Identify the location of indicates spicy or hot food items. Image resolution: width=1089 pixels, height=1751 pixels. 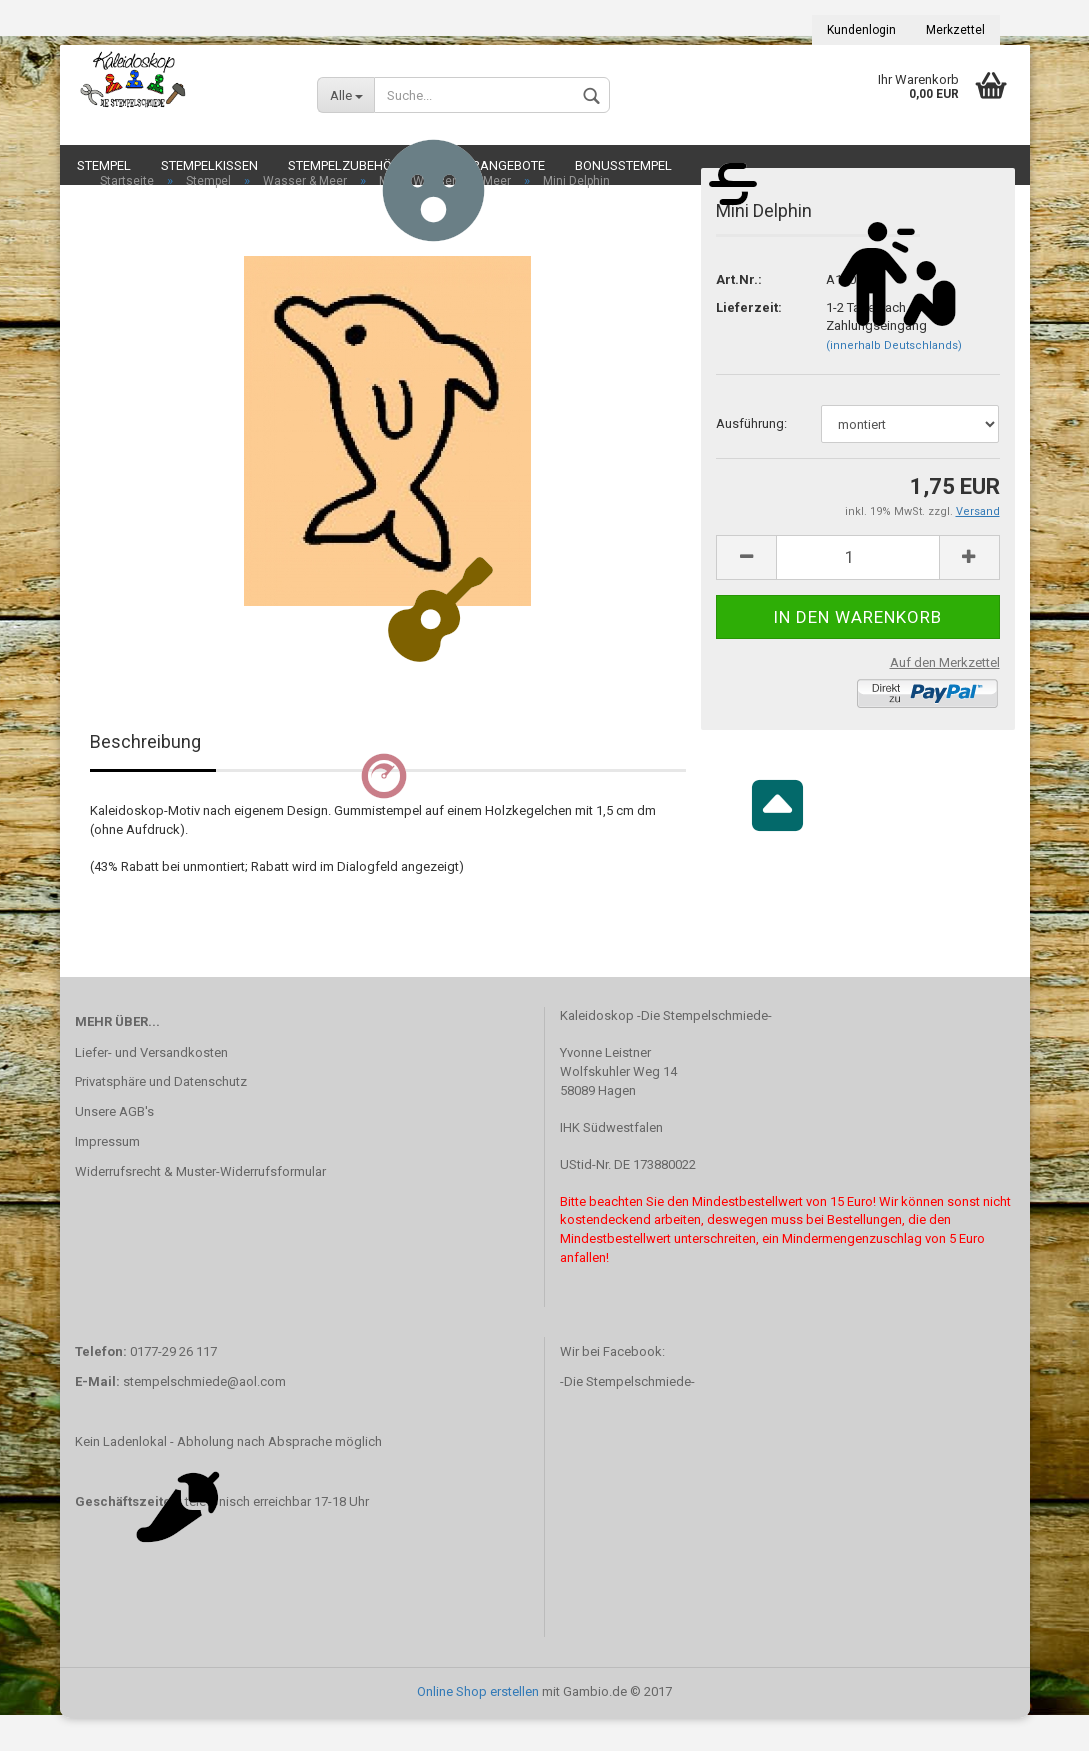
(178, 1507).